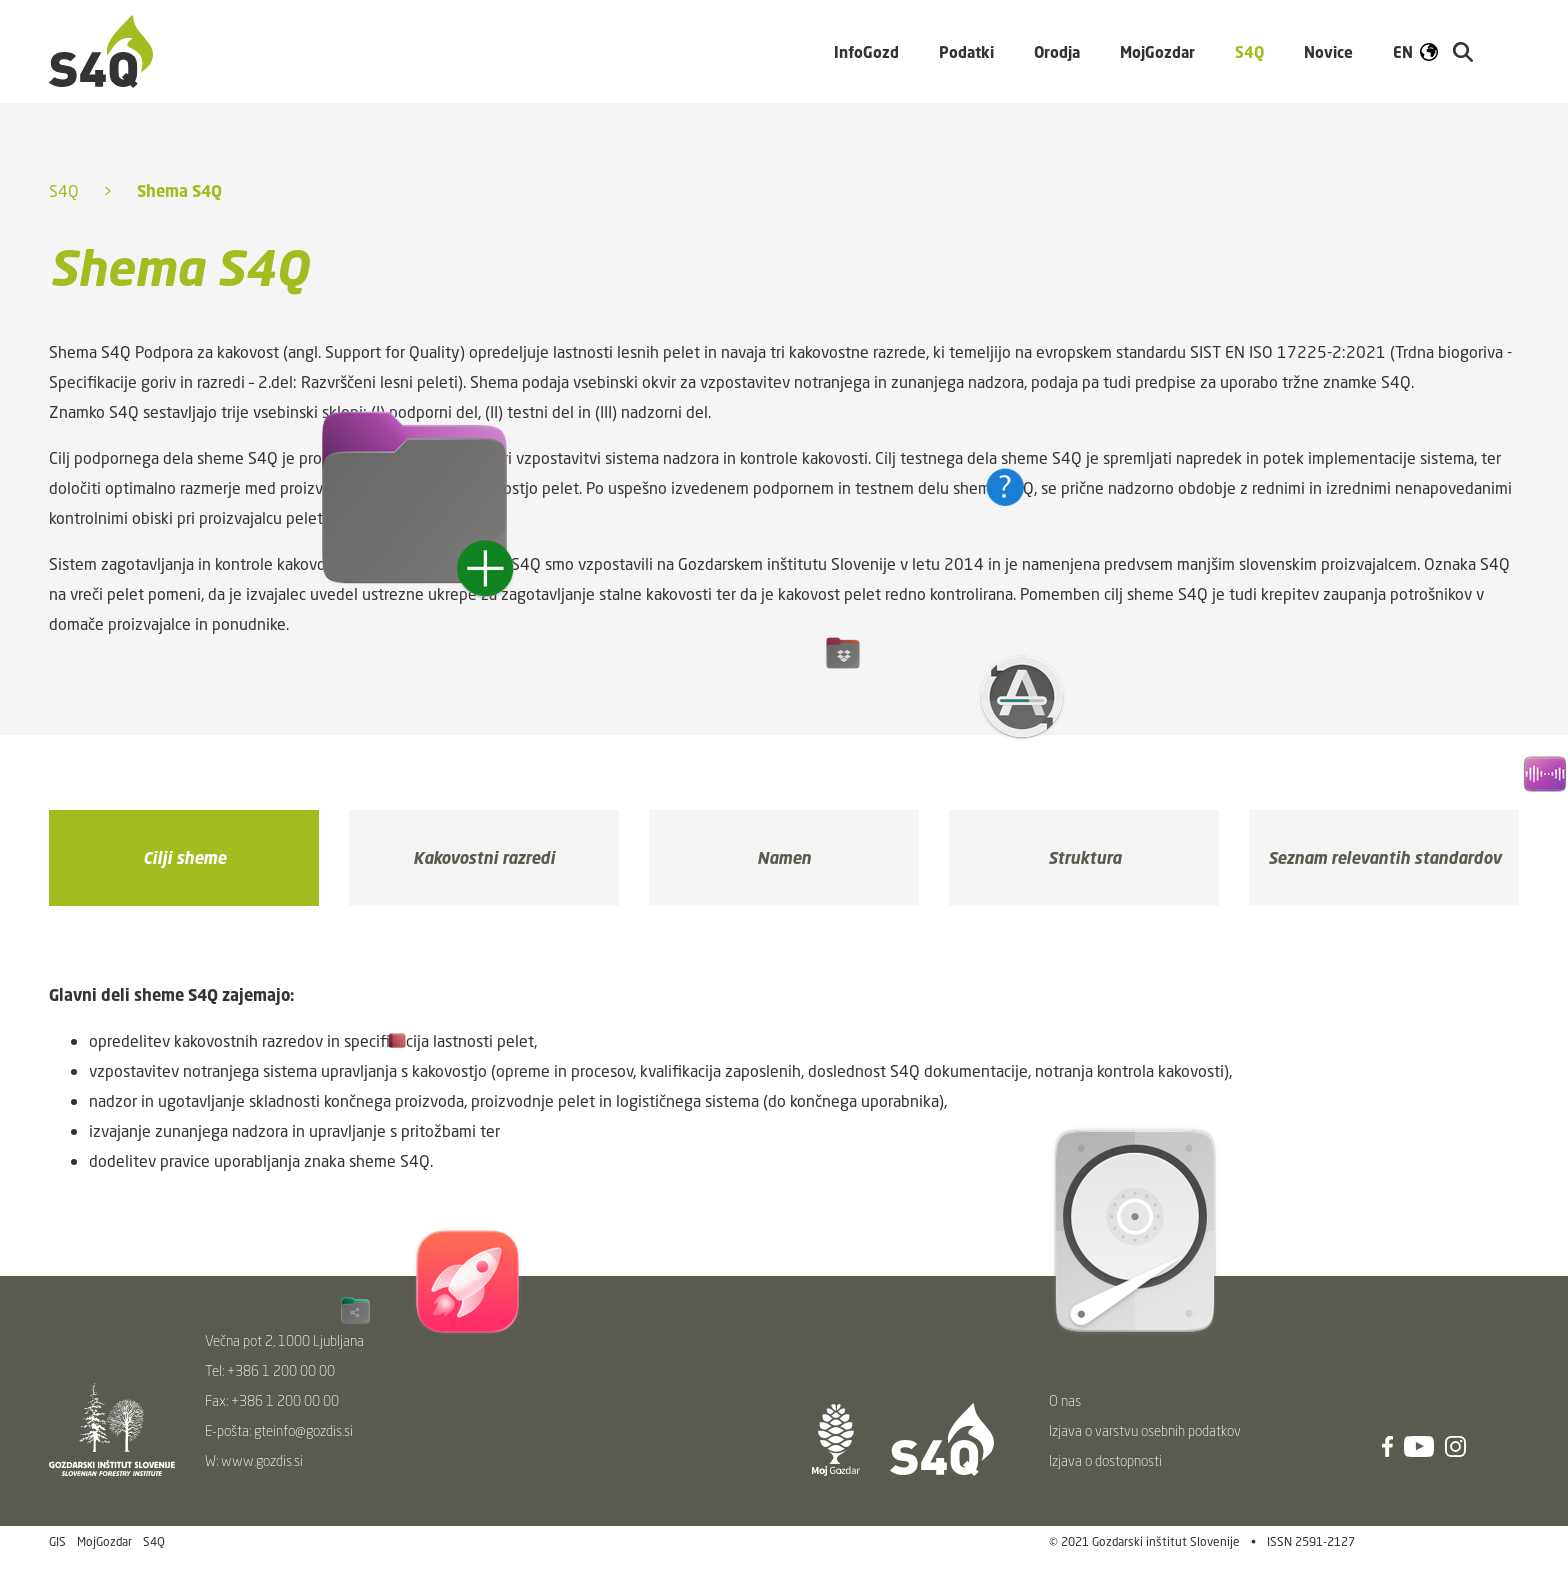 This screenshot has height=1574, width=1568. I want to click on access your public shared folder, so click(355, 1310).